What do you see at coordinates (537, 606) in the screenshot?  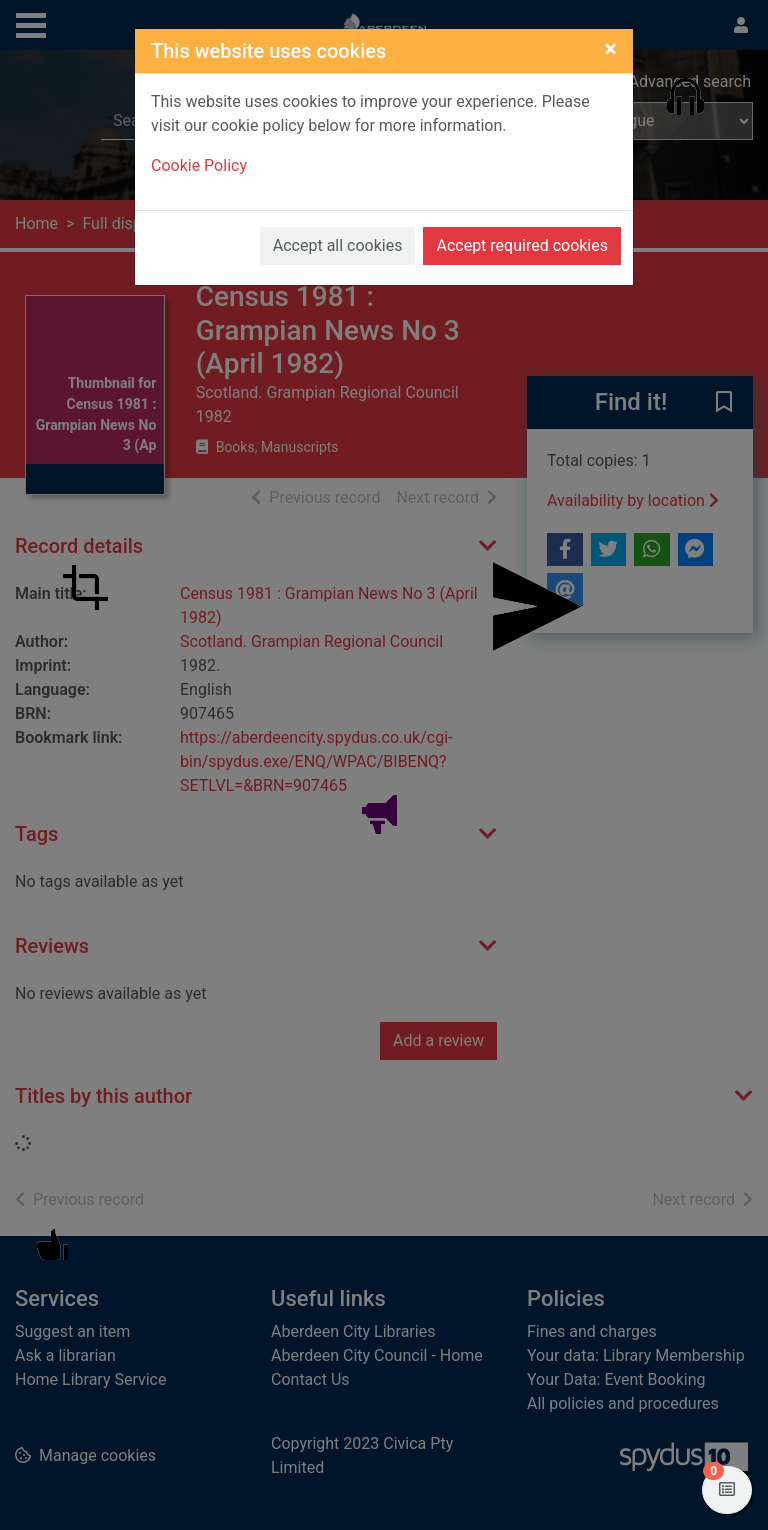 I see `send a message or submit content` at bounding box center [537, 606].